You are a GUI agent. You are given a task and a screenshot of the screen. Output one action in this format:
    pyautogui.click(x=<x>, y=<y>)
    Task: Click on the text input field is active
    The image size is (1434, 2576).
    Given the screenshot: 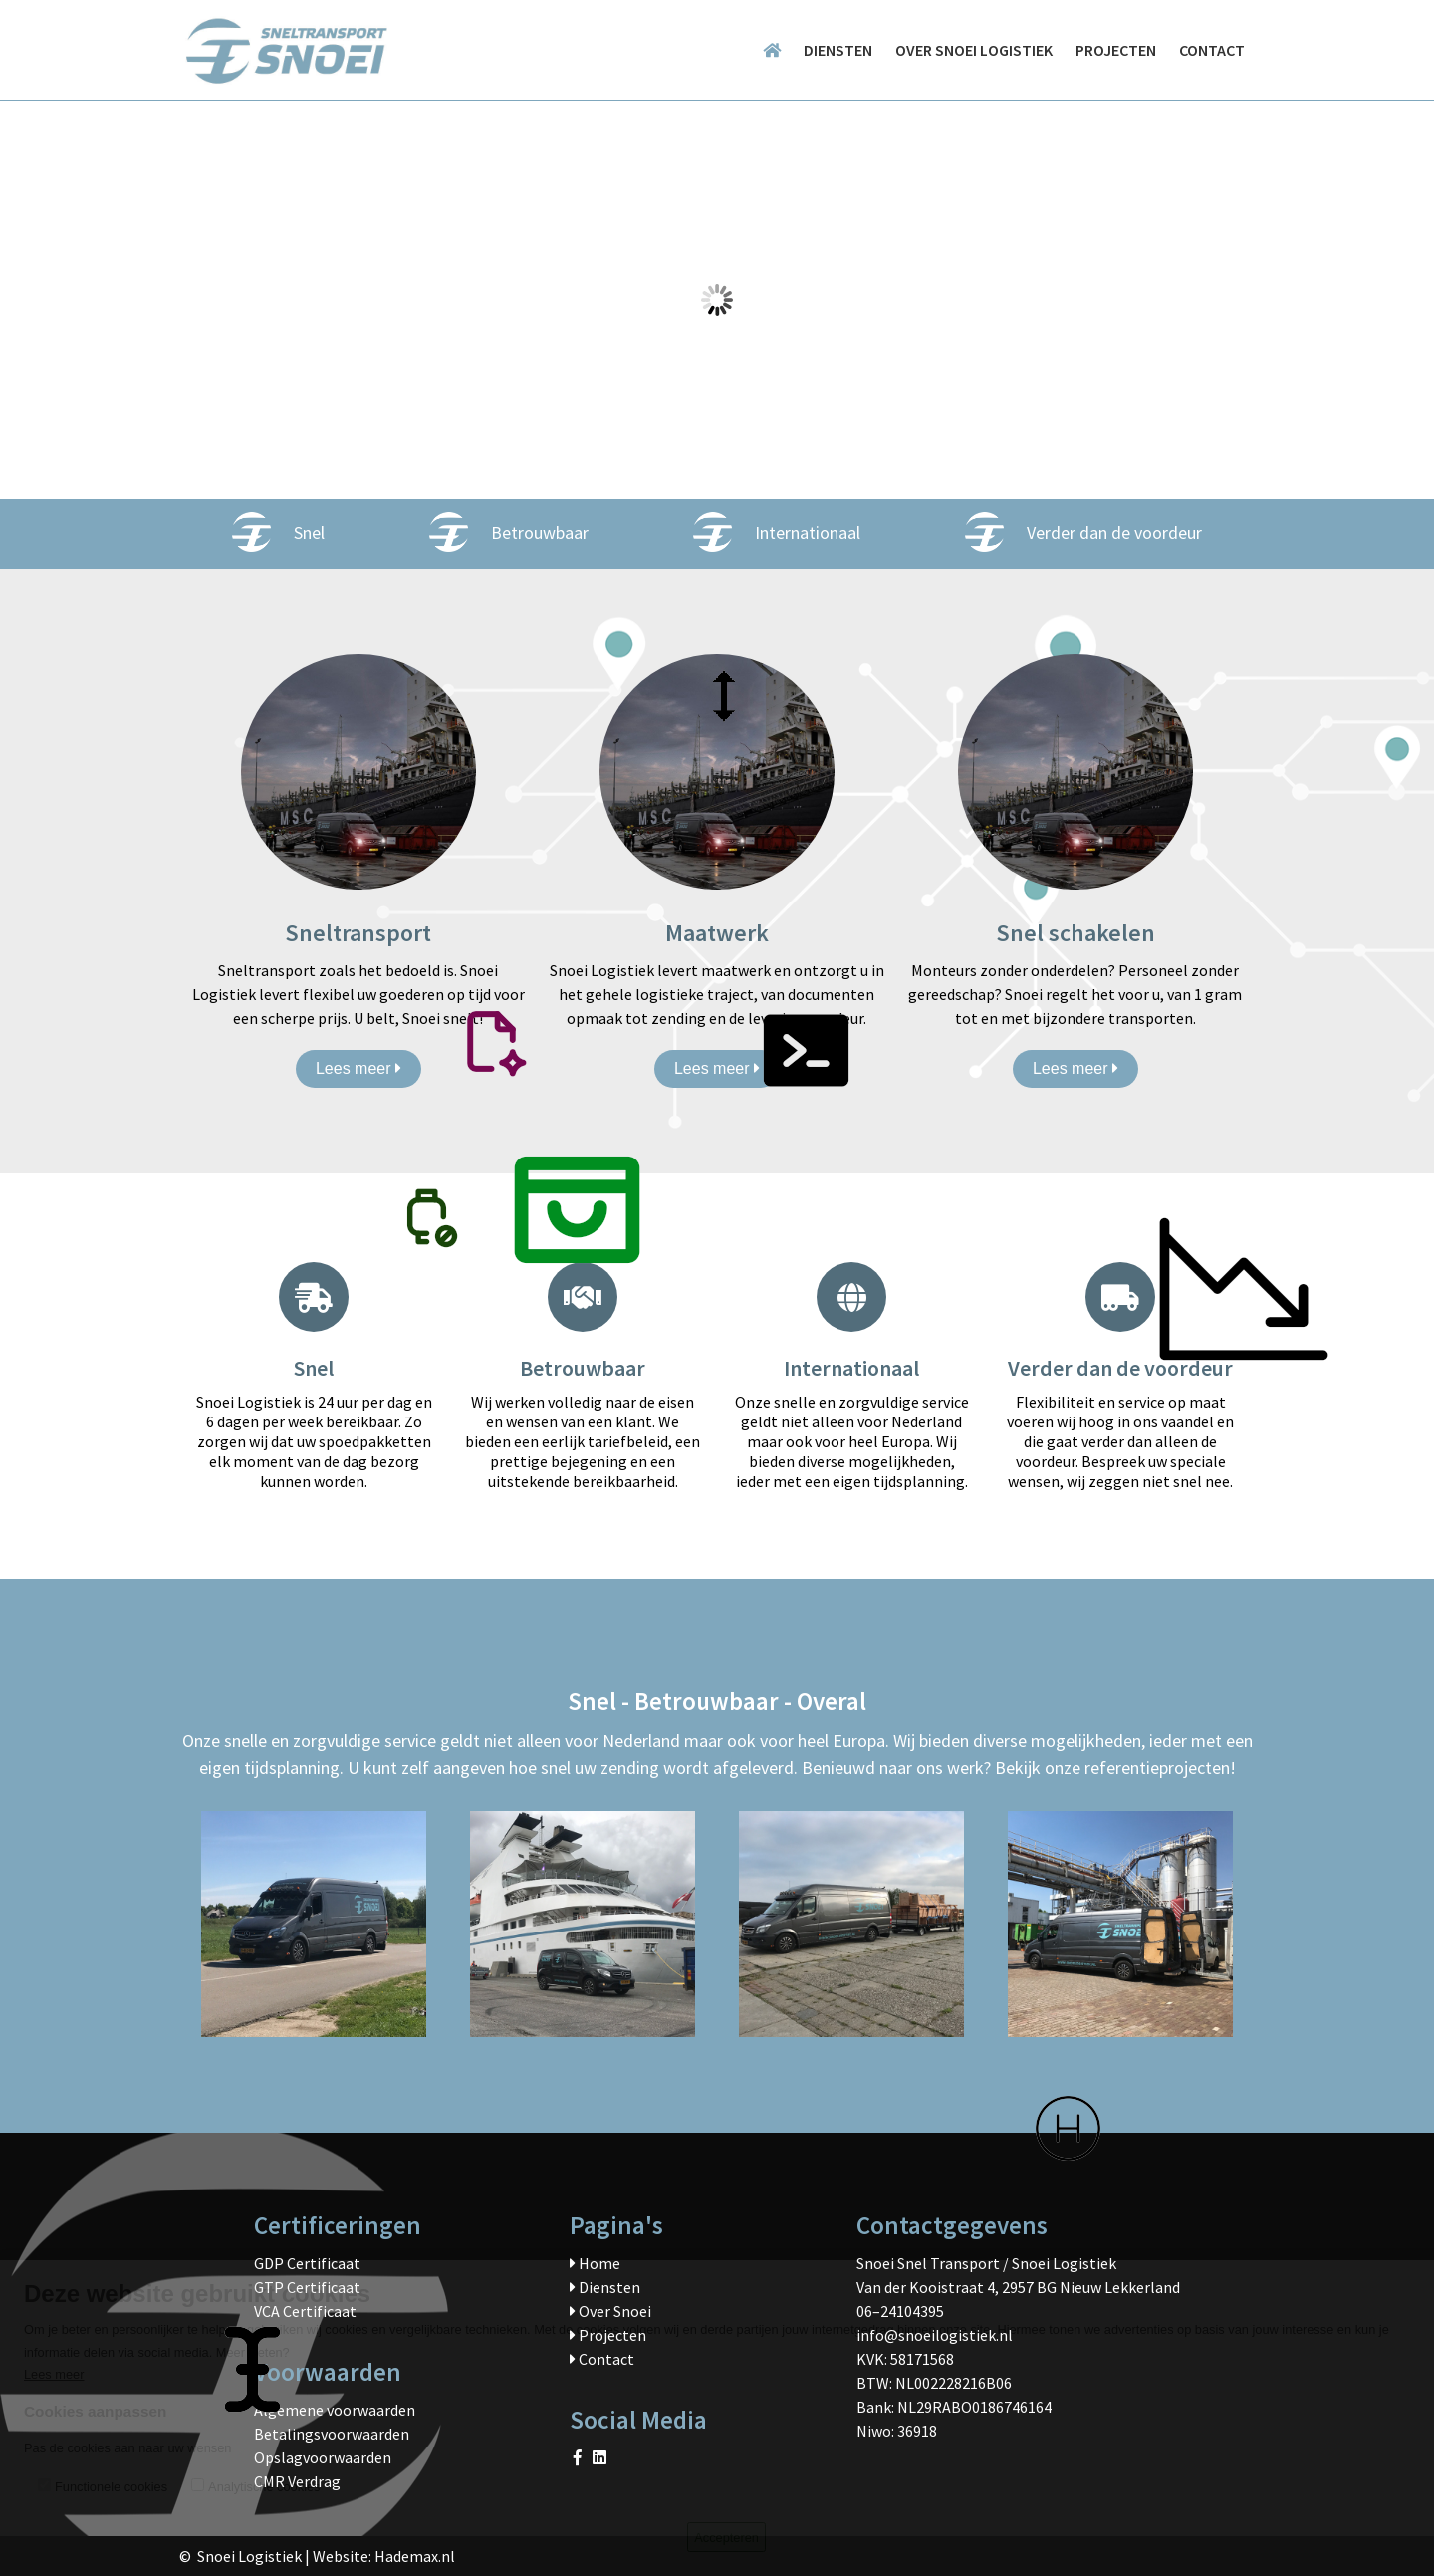 What is the action you would take?
    pyautogui.click(x=252, y=2369)
    